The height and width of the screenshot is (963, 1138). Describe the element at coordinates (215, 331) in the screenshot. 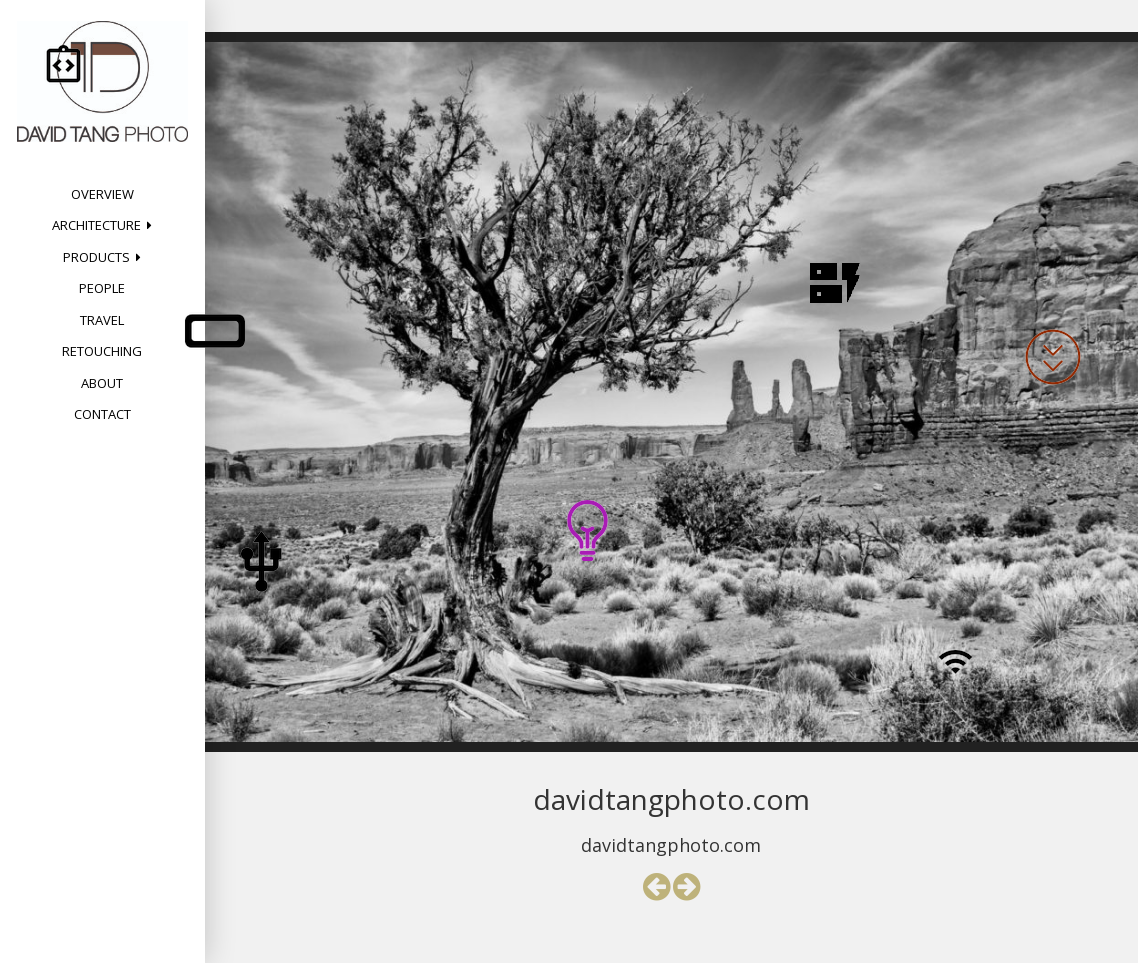

I see `crop image to 7:5 aspect ratio` at that location.